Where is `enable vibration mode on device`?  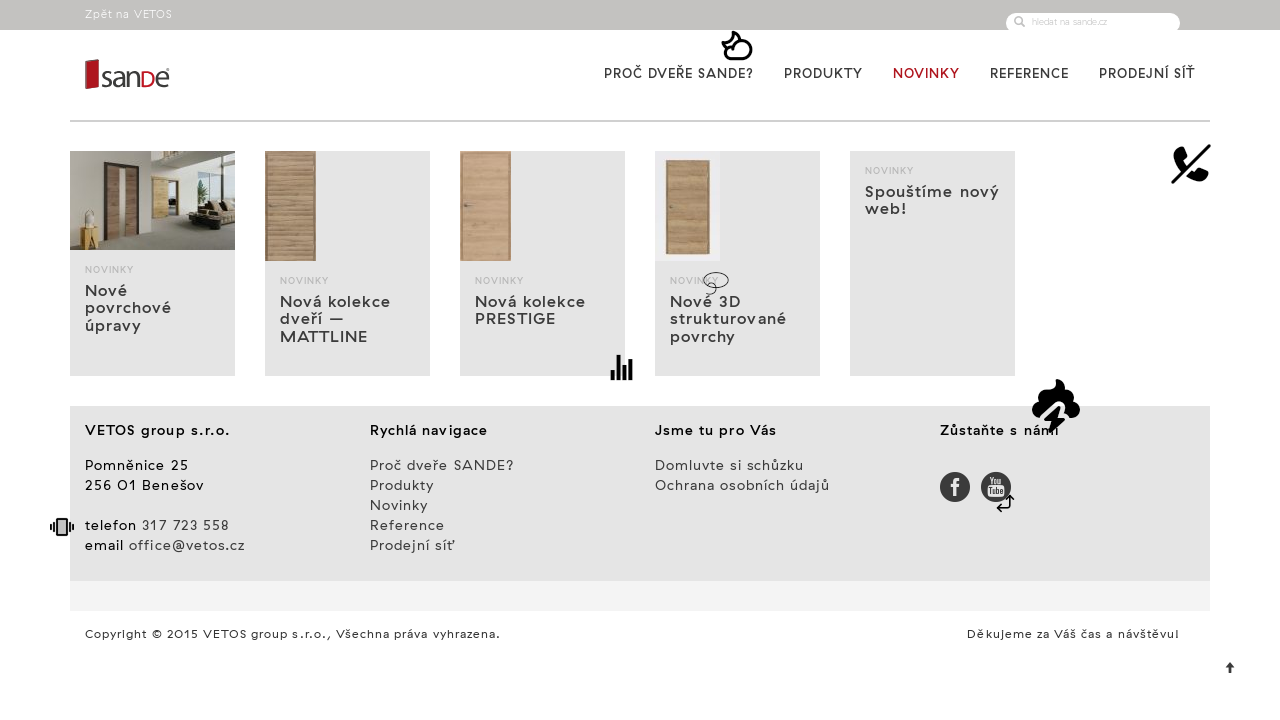 enable vibration mode on device is located at coordinates (62, 527).